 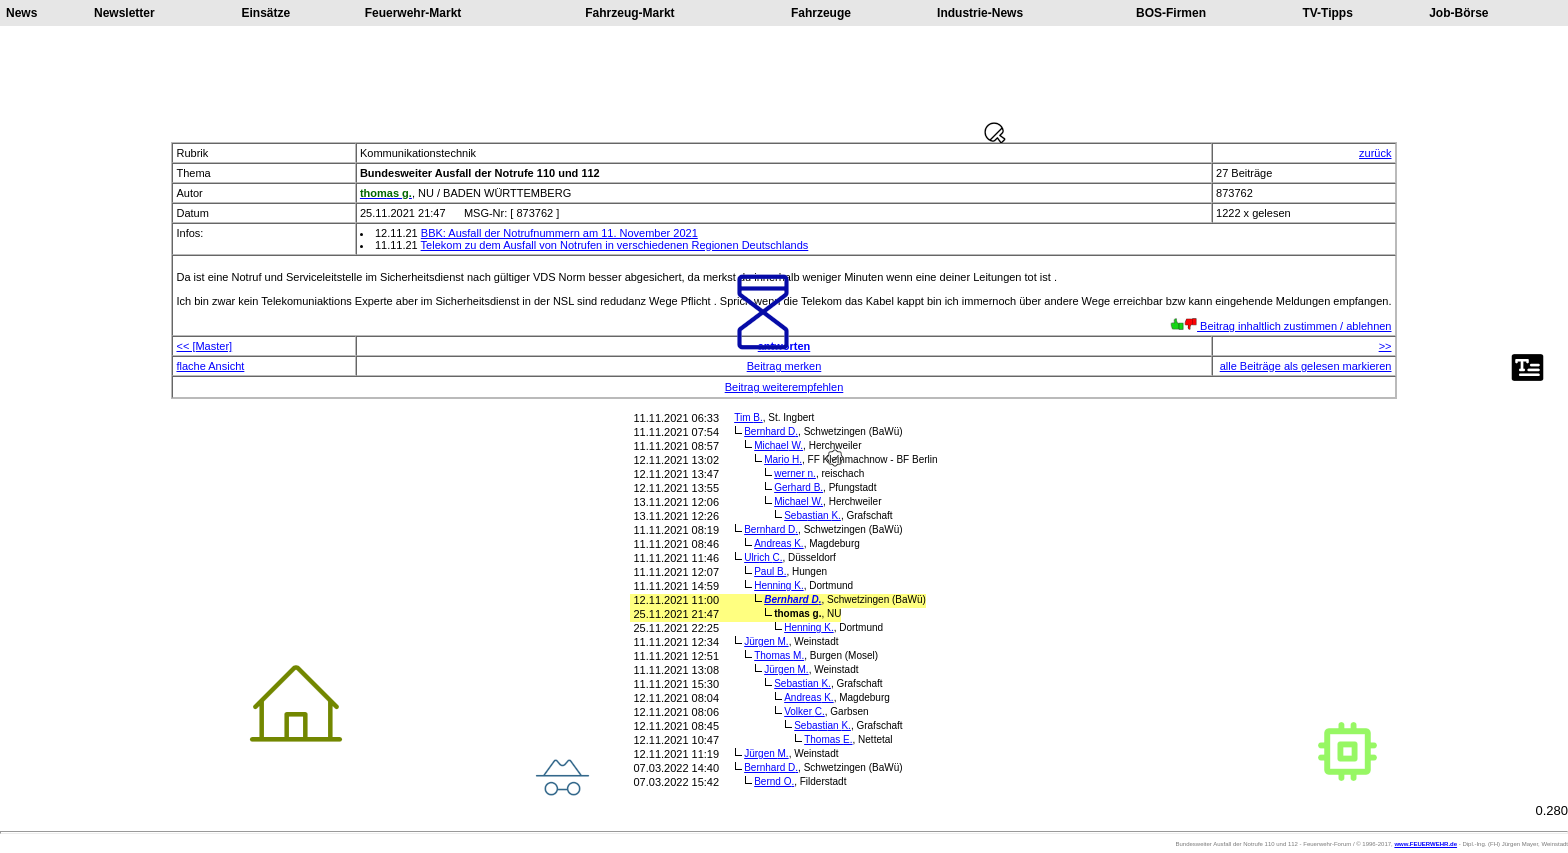 I want to click on enable incognito or private browsing mode, so click(x=562, y=777).